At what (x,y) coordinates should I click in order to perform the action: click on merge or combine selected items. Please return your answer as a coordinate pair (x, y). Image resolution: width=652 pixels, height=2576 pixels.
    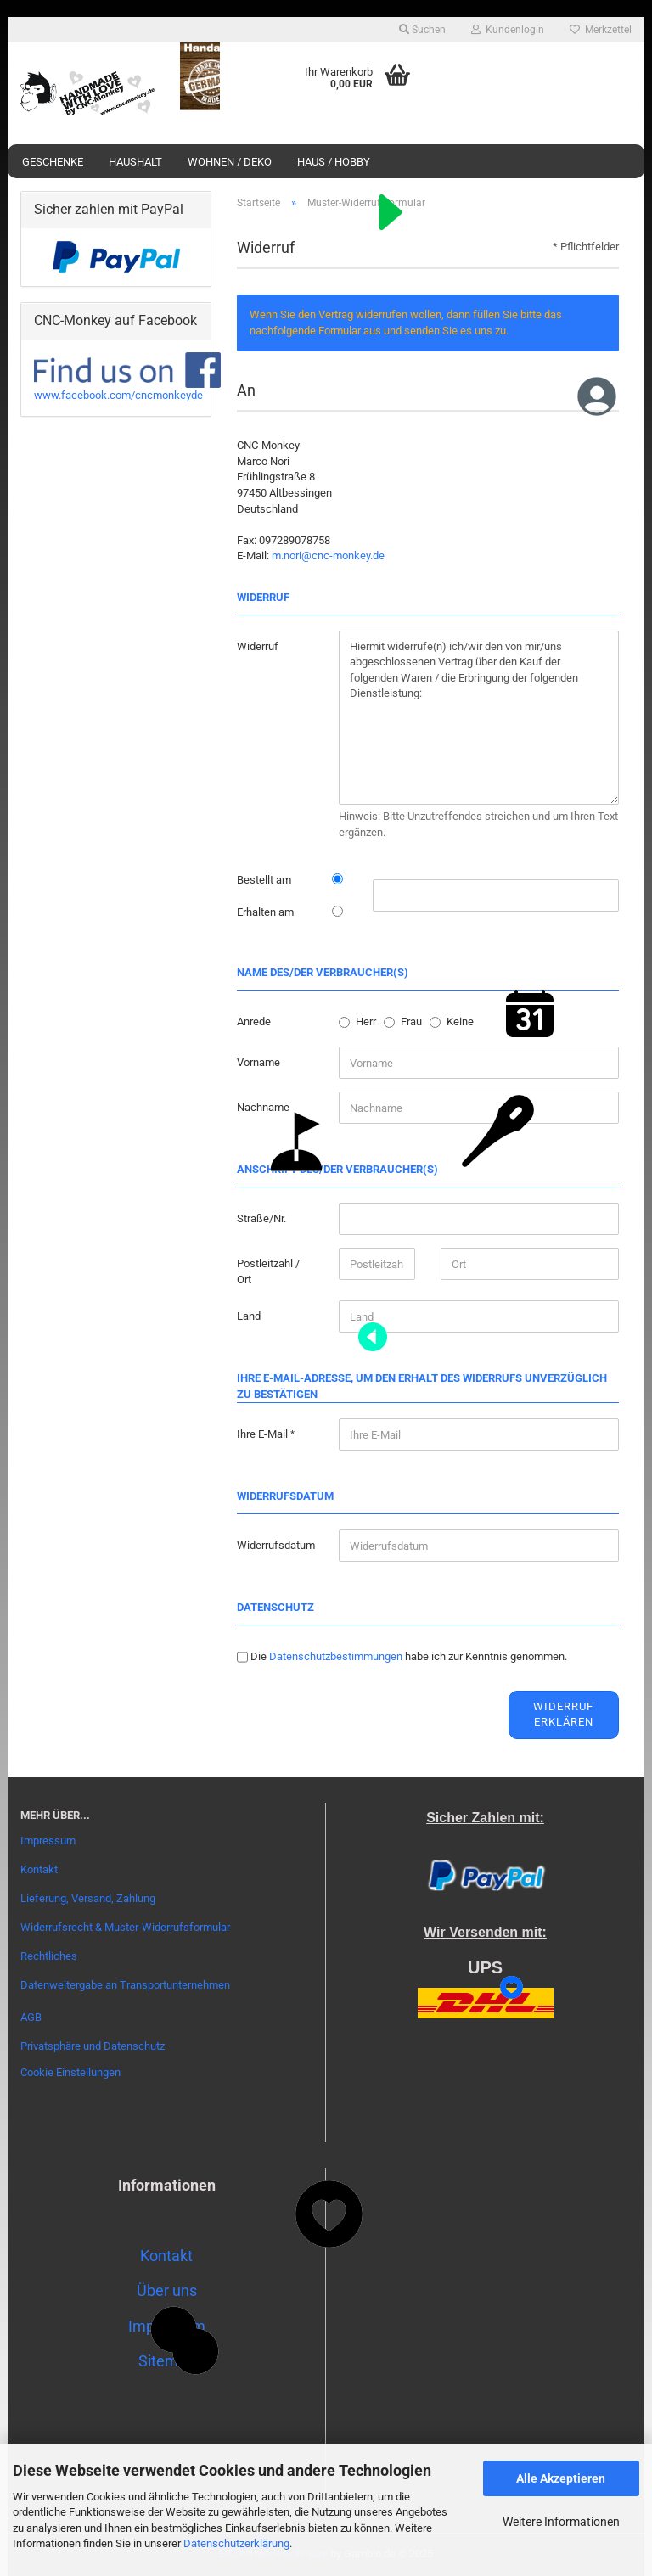
    Looking at the image, I should click on (184, 2340).